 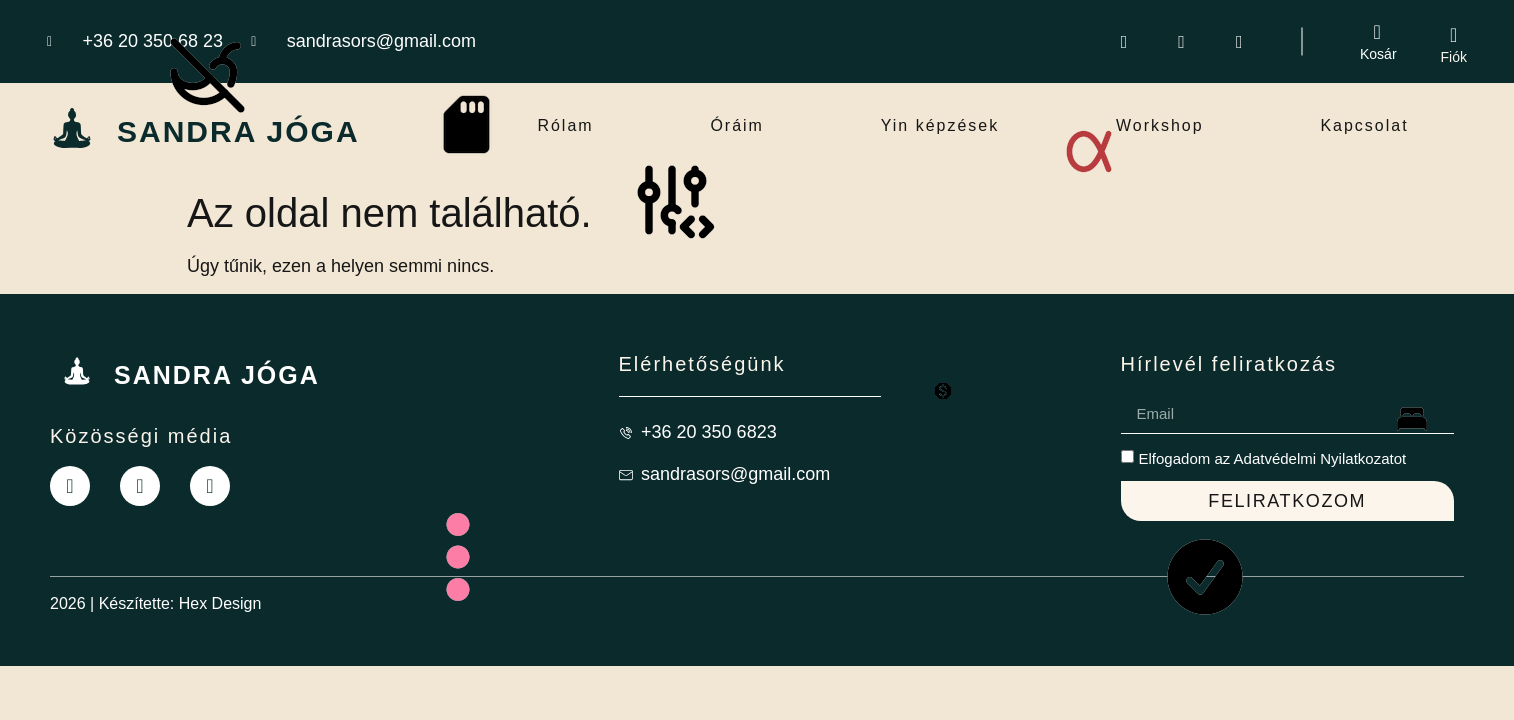 I want to click on indicates alpha version or early release software, so click(x=1090, y=151).